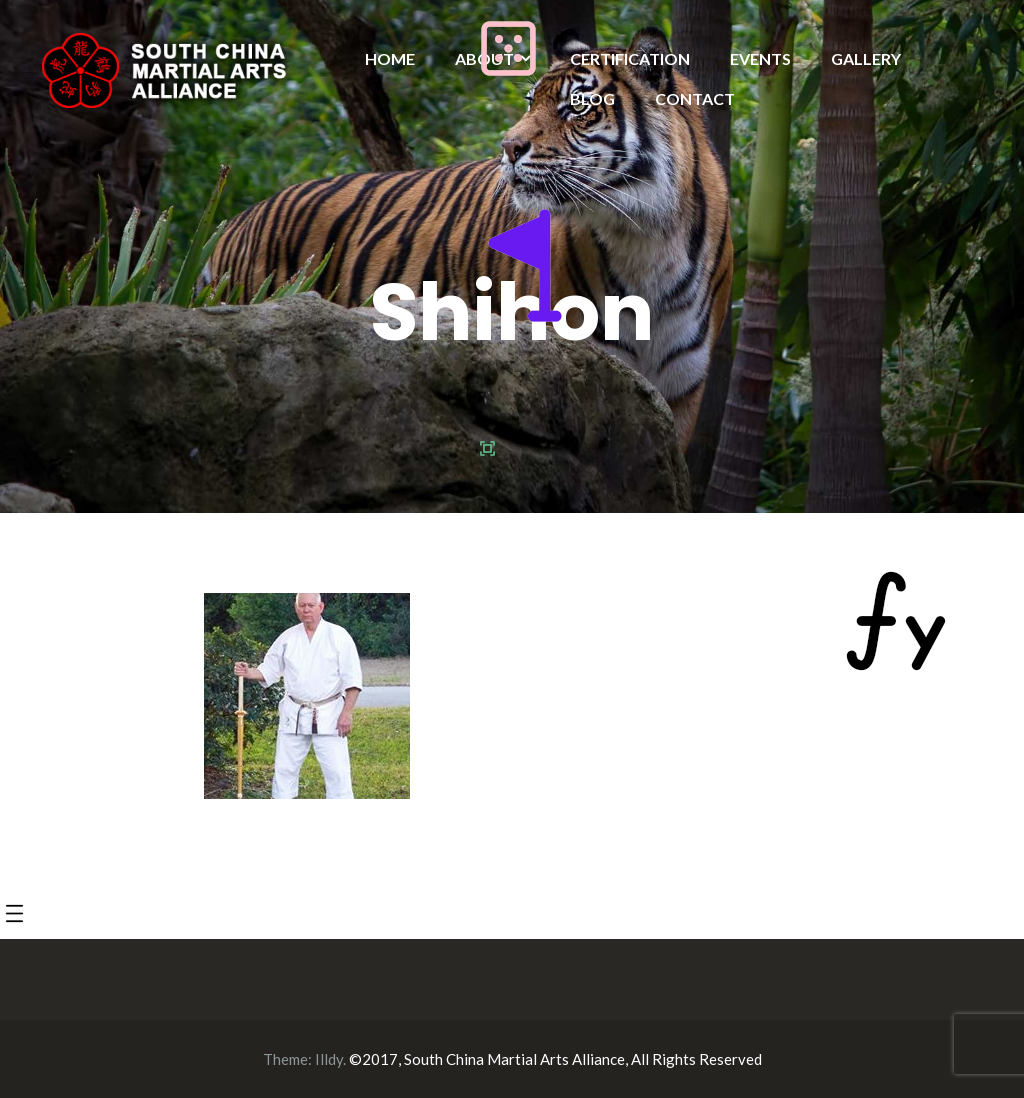  What do you see at coordinates (533, 265) in the screenshot?
I see `flag or mark an important item` at bounding box center [533, 265].